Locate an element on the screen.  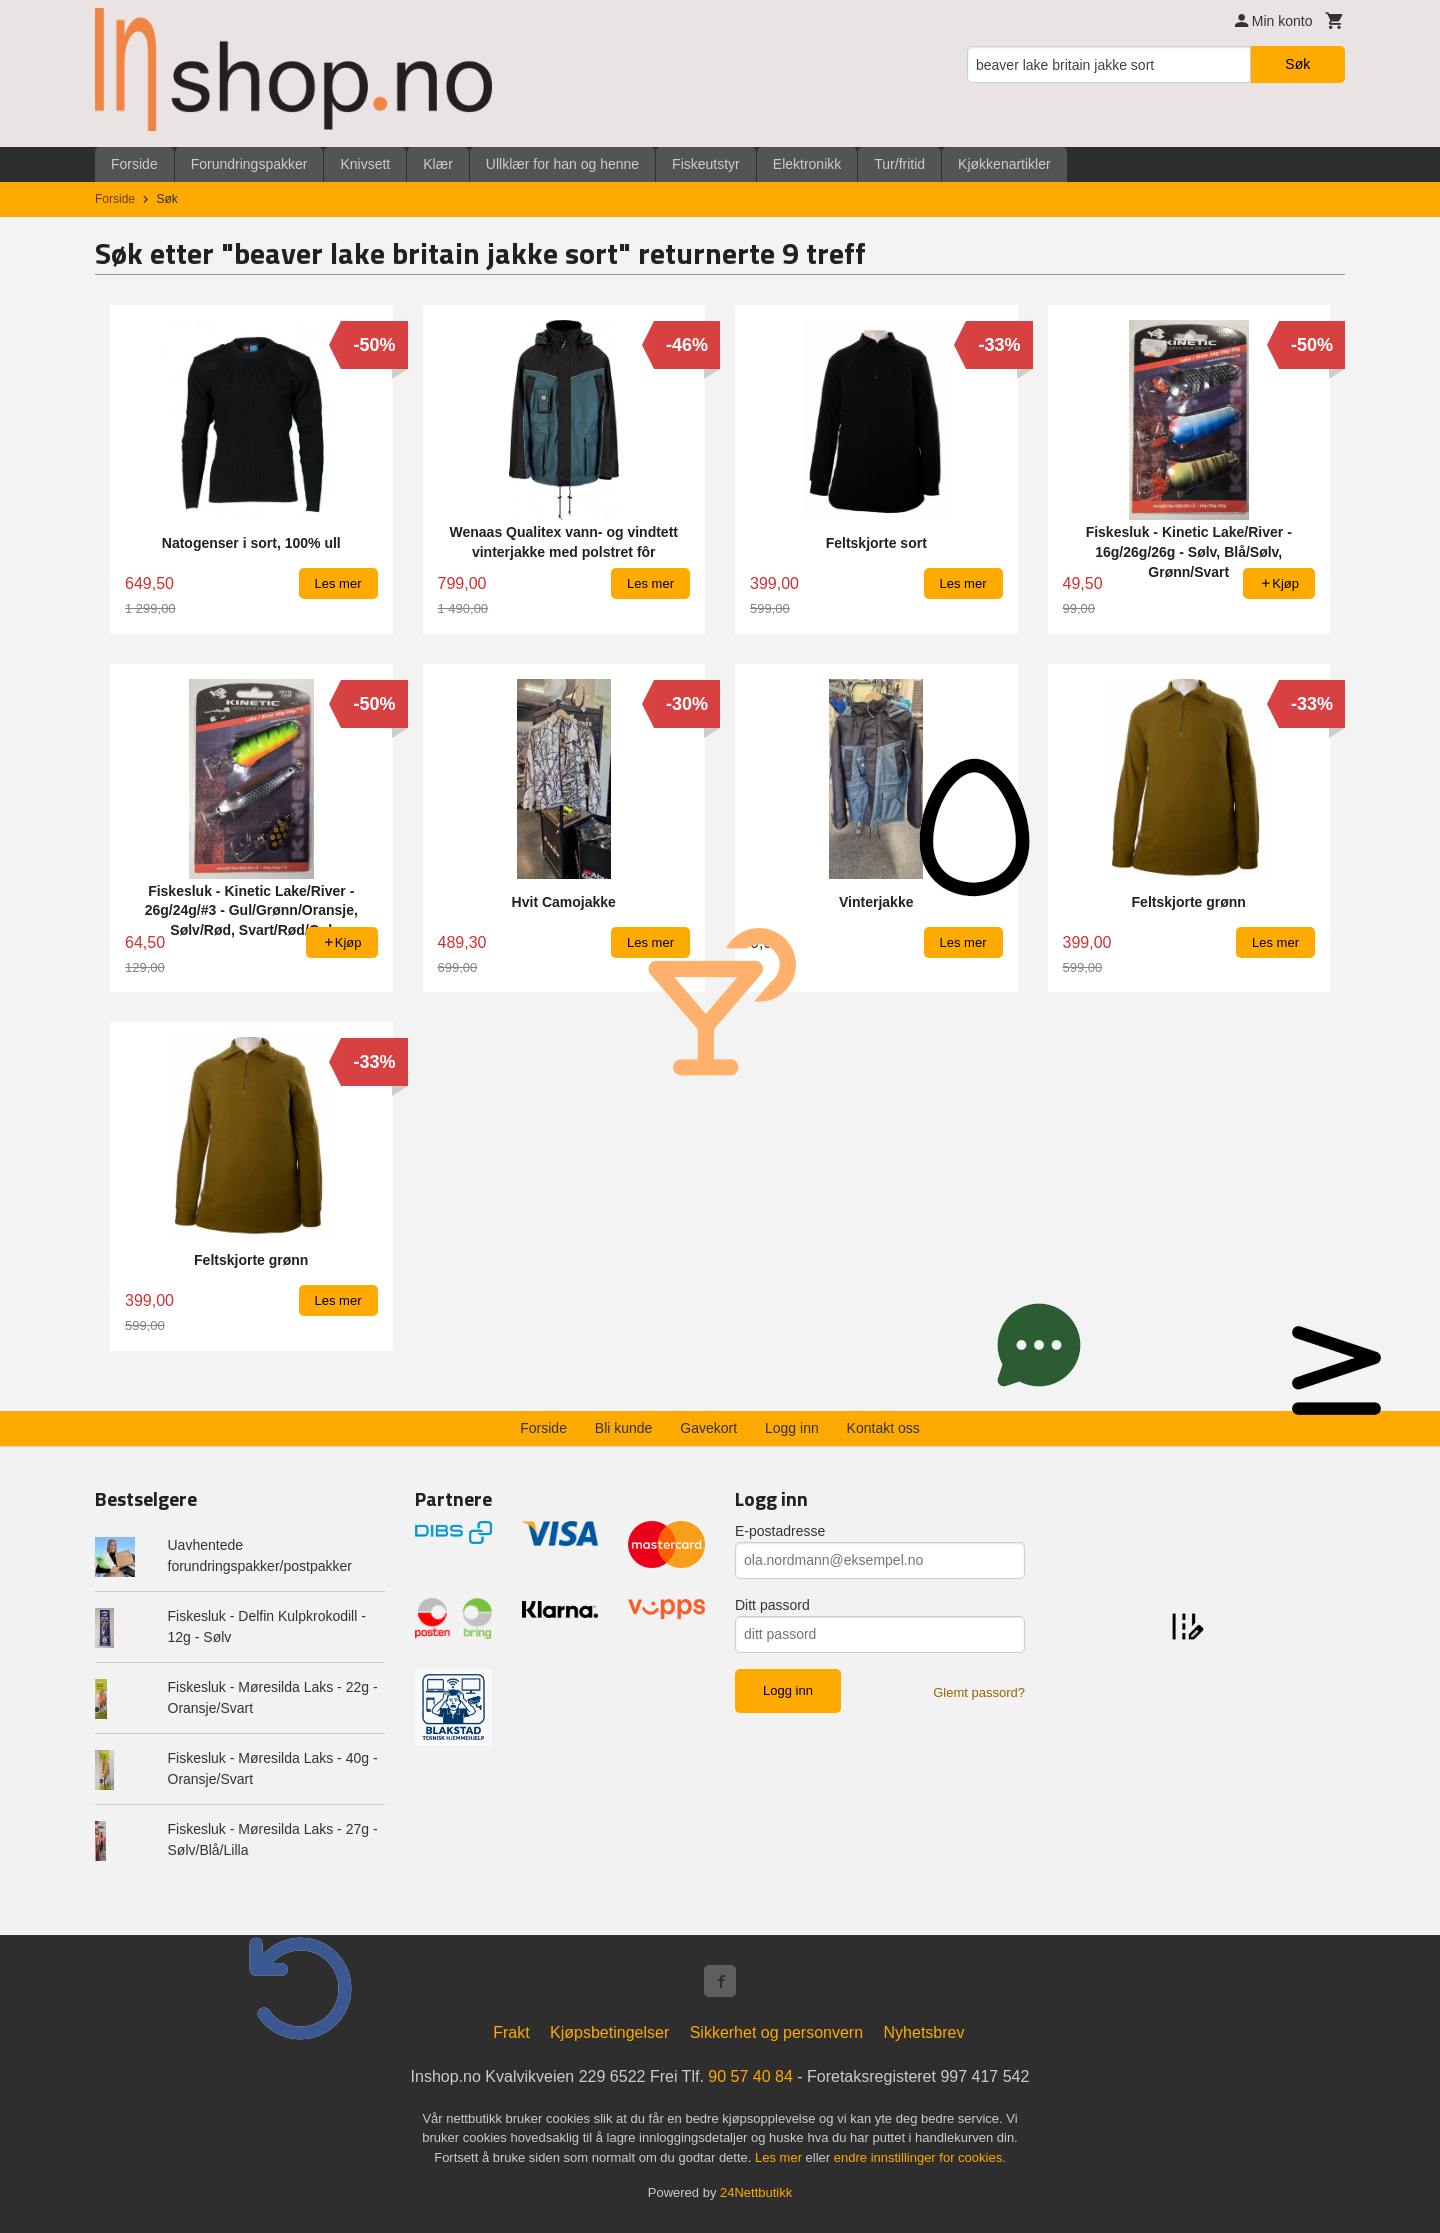
indicates an egg or egg-related item is located at coordinates (974, 827).